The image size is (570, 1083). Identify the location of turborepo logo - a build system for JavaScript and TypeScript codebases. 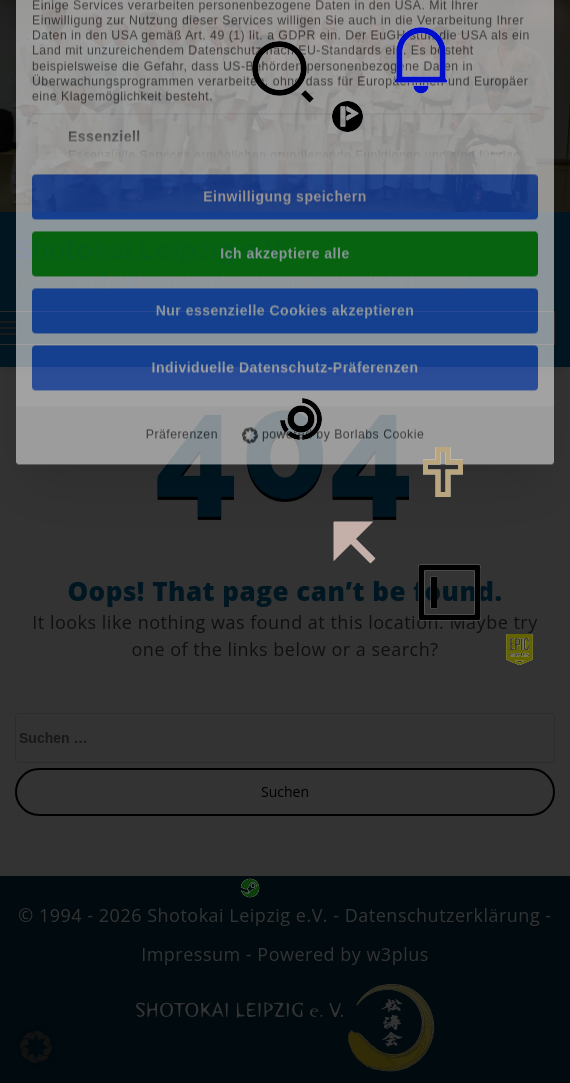
(301, 419).